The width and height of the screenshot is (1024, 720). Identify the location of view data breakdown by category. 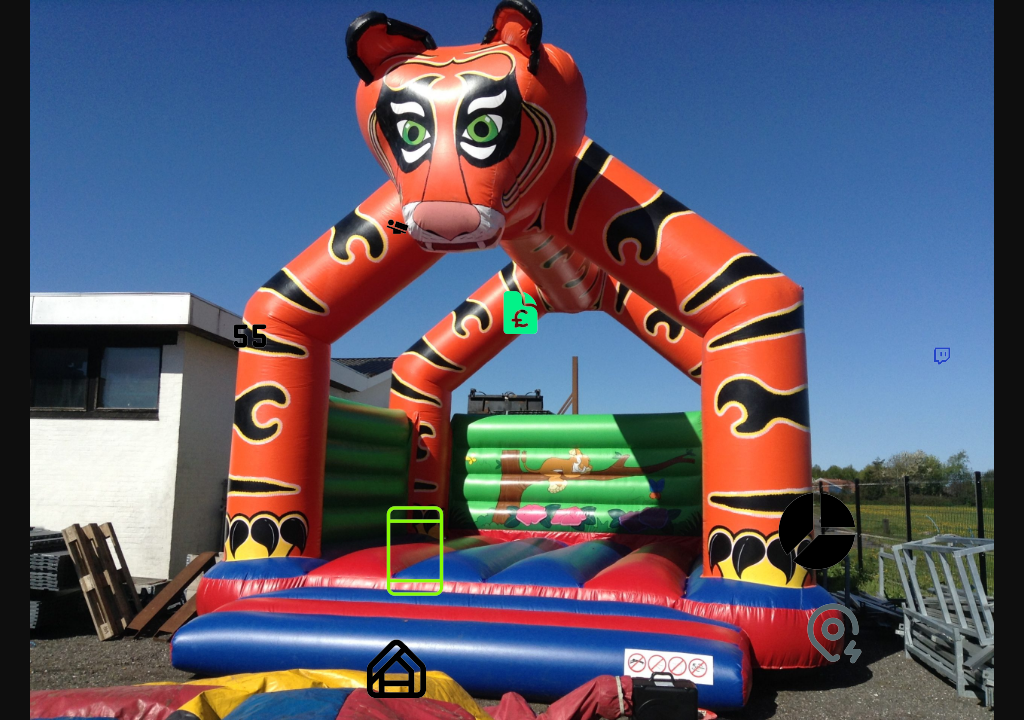
(817, 531).